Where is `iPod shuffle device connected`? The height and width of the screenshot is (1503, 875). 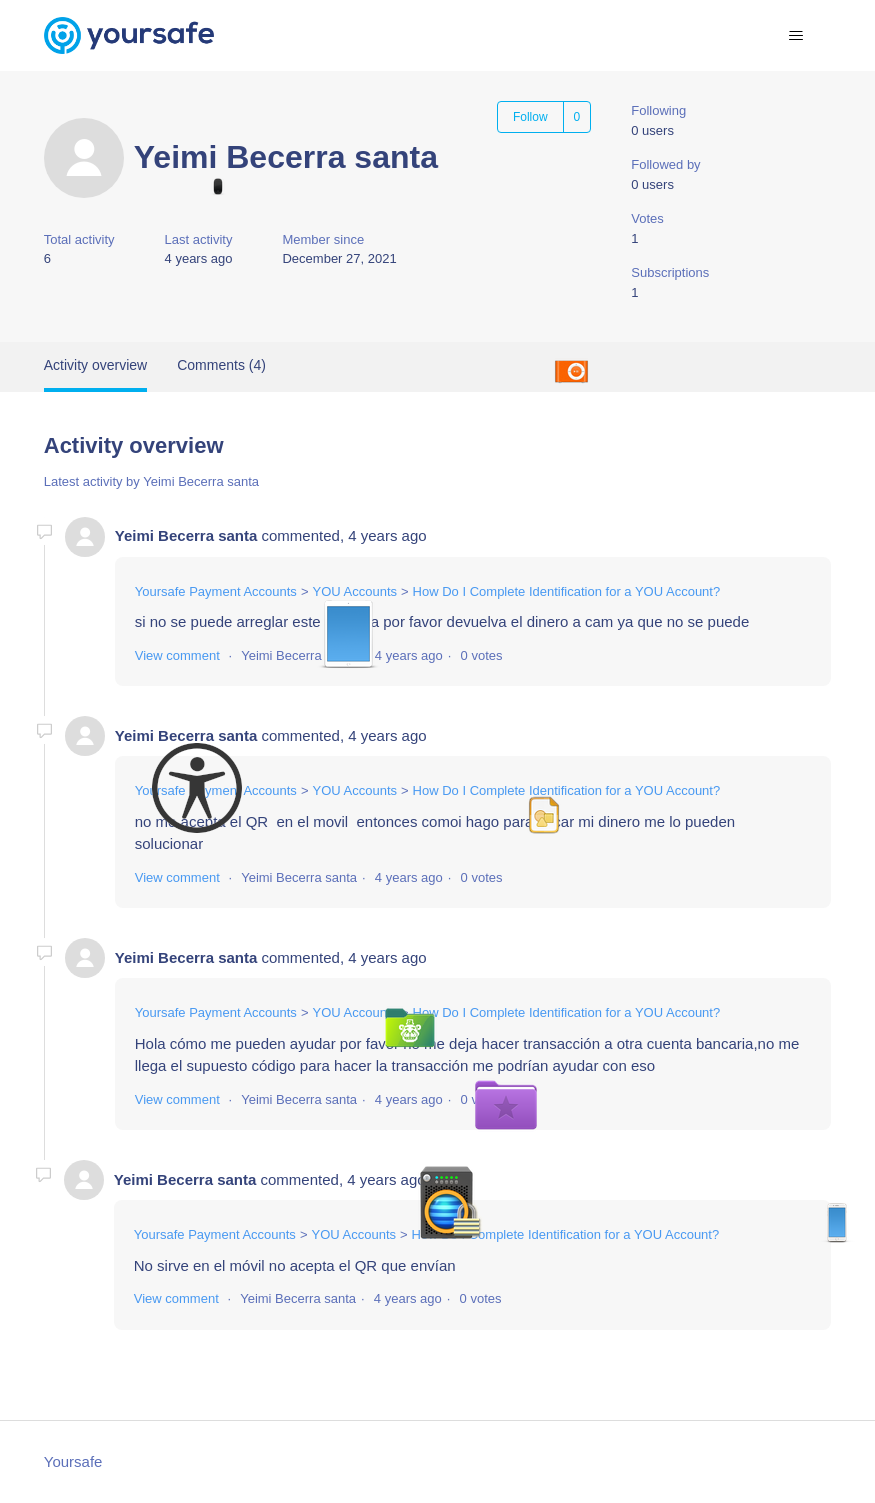 iPod shuffle device connected is located at coordinates (571, 365).